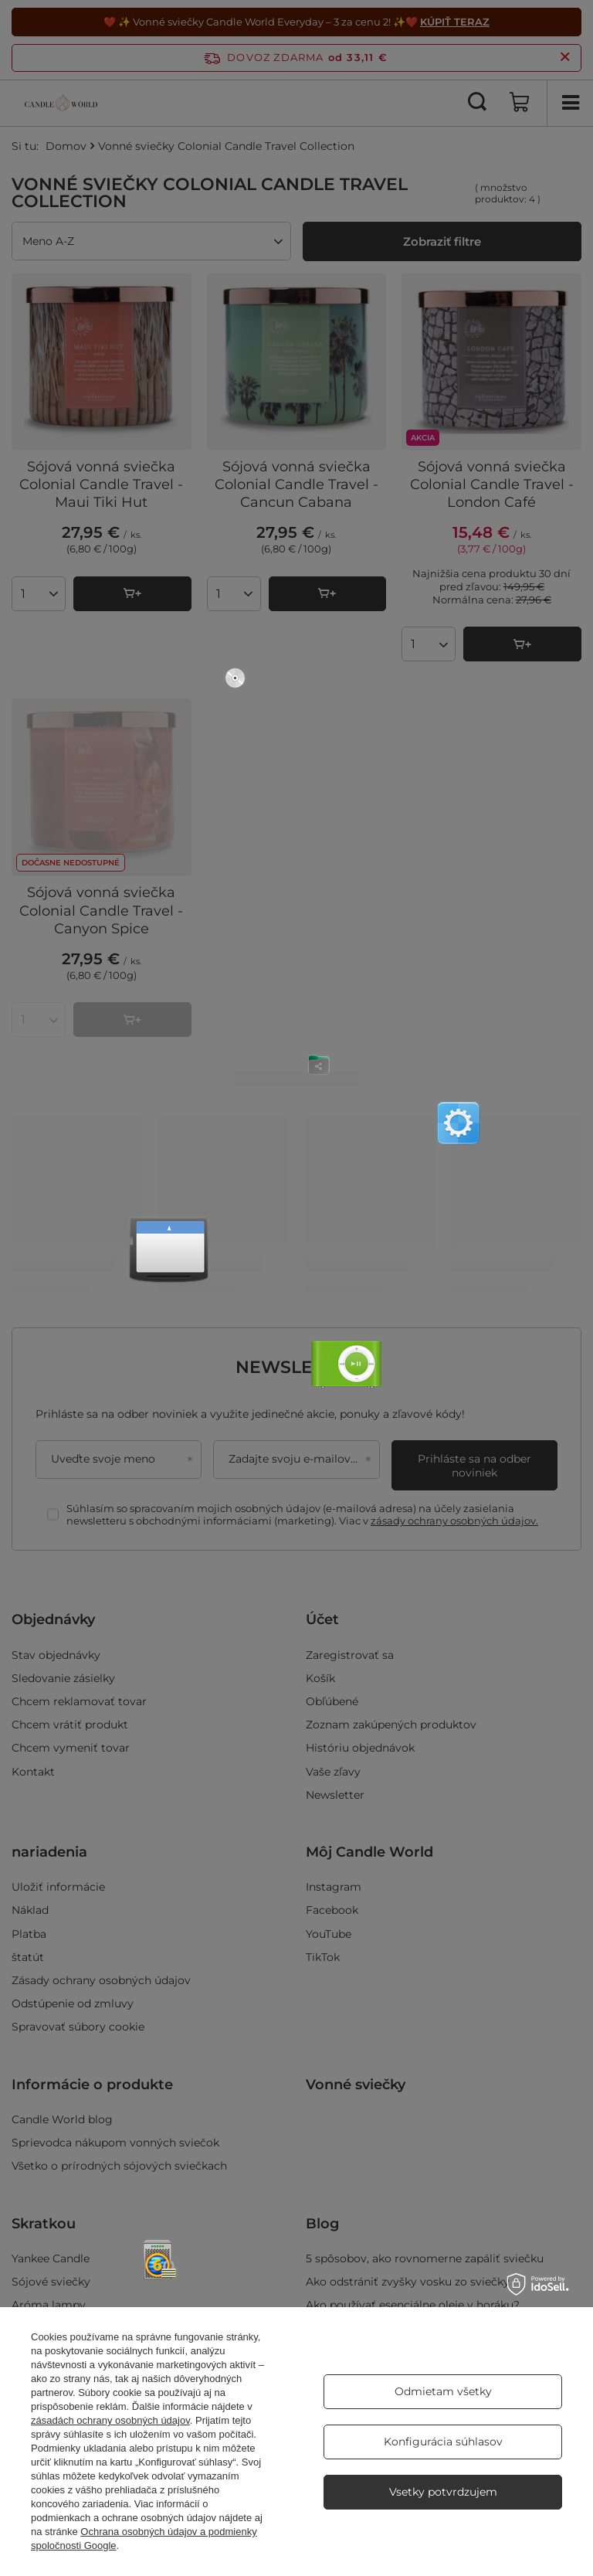  I want to click on indicates a locked RAID 6 storage array, so click(158, 2260).